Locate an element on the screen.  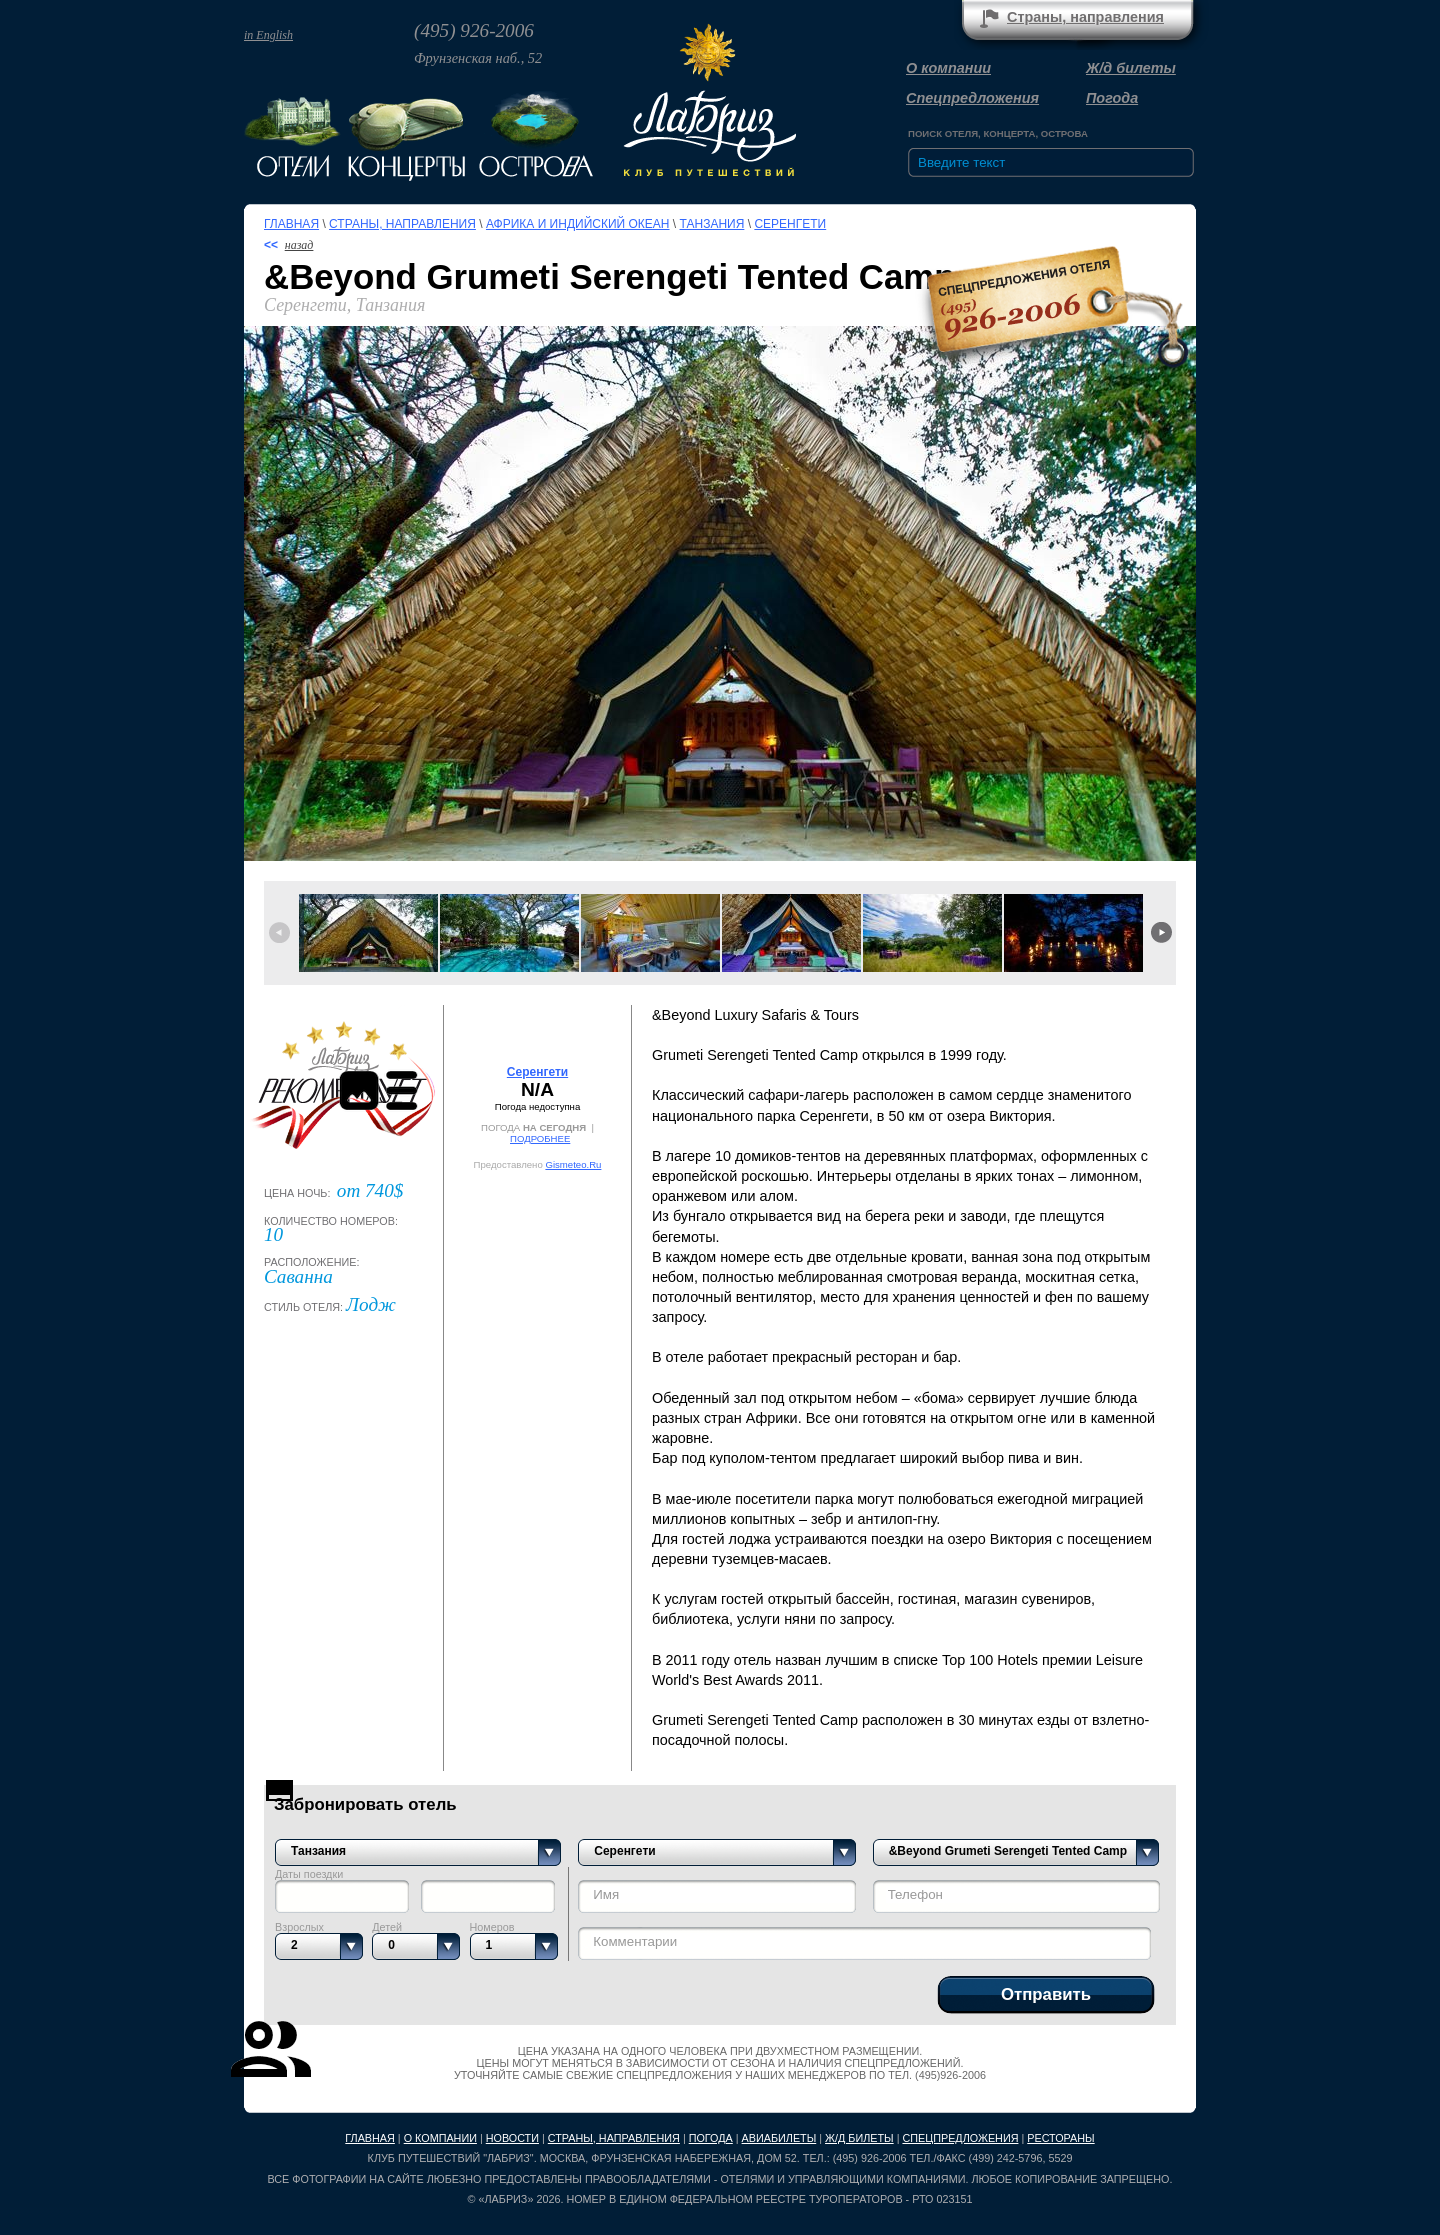
access call-to-action banner or overlay is located at coordinates (279, 1790).